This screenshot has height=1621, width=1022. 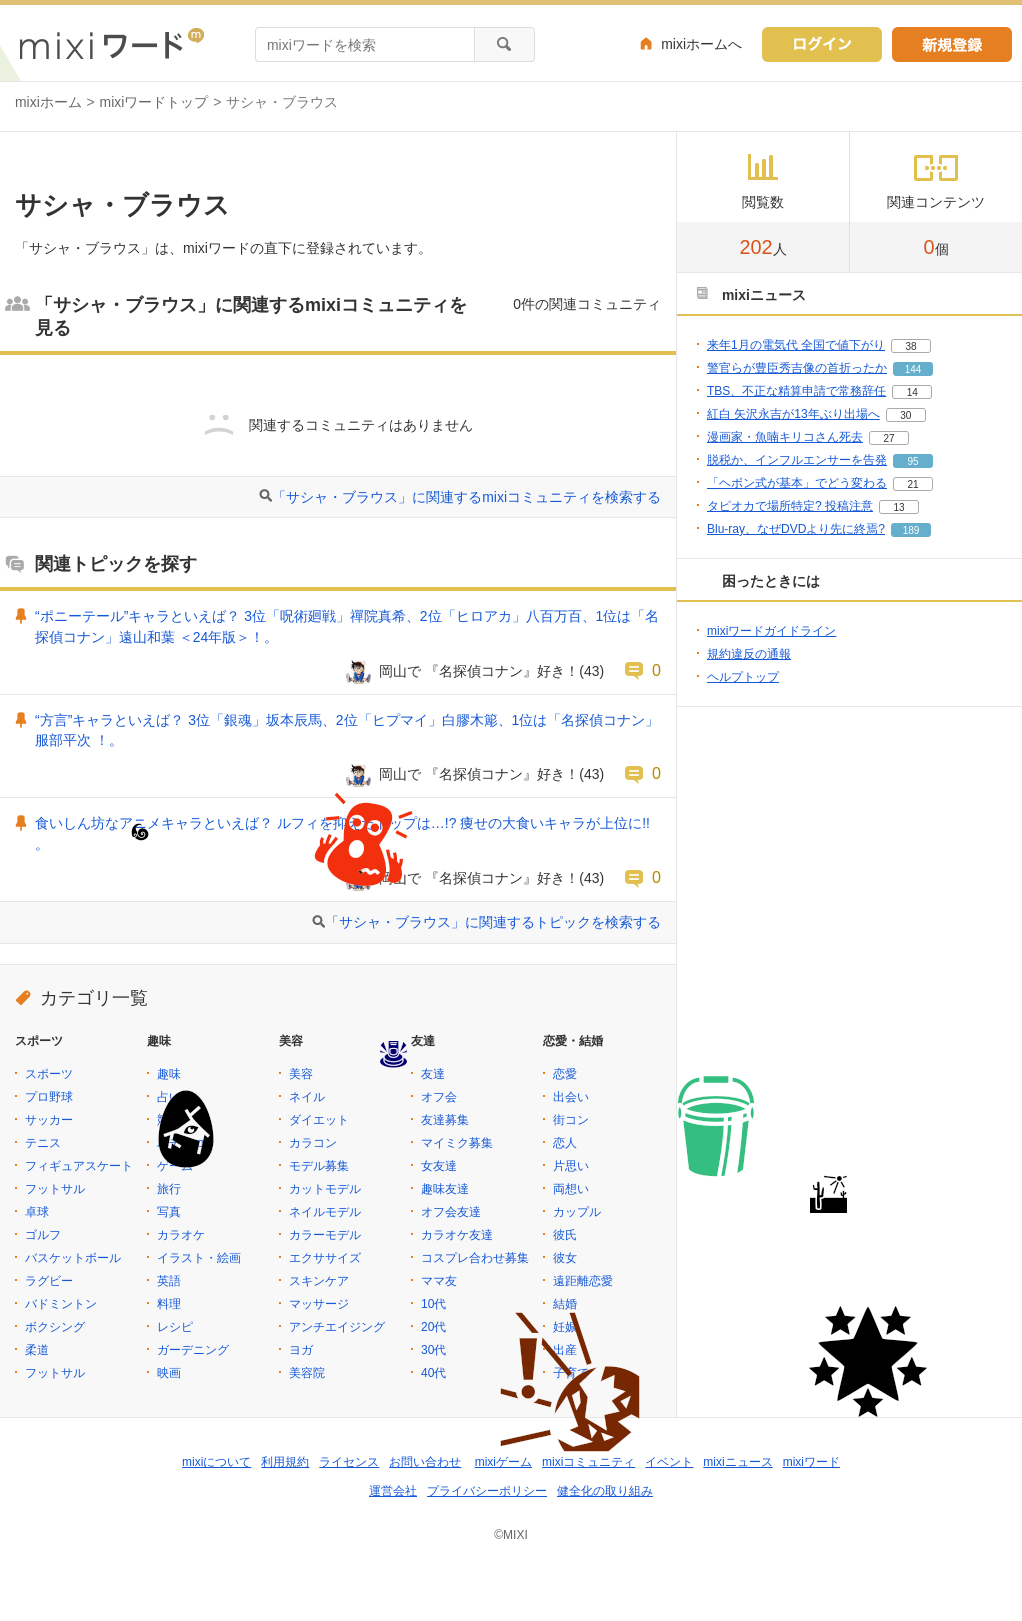 I want to click on indicates desert or arid climate zone, so click(x=828, y=1194).